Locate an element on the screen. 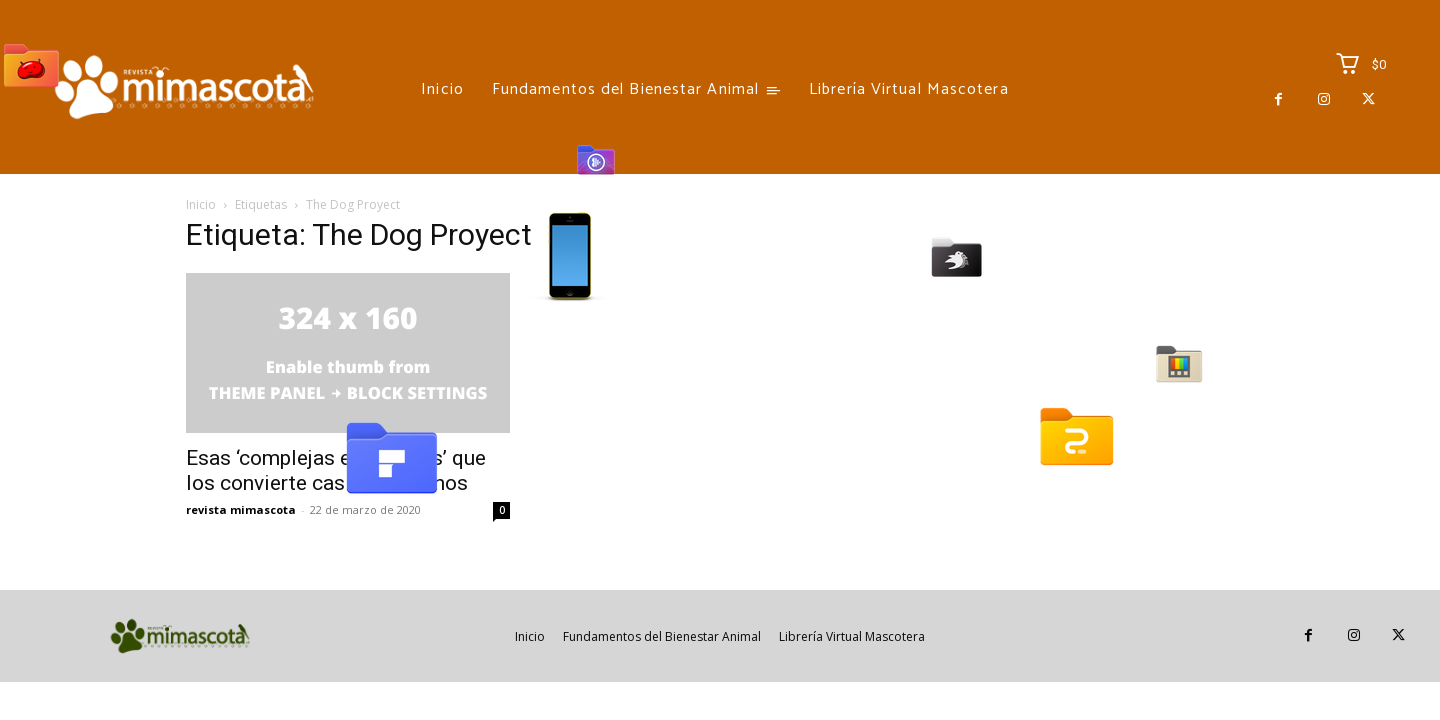 Image resolution: width=1440 pixels, height=720 pixels. open android jelly bean system folder is located at coordinates (31, 67).